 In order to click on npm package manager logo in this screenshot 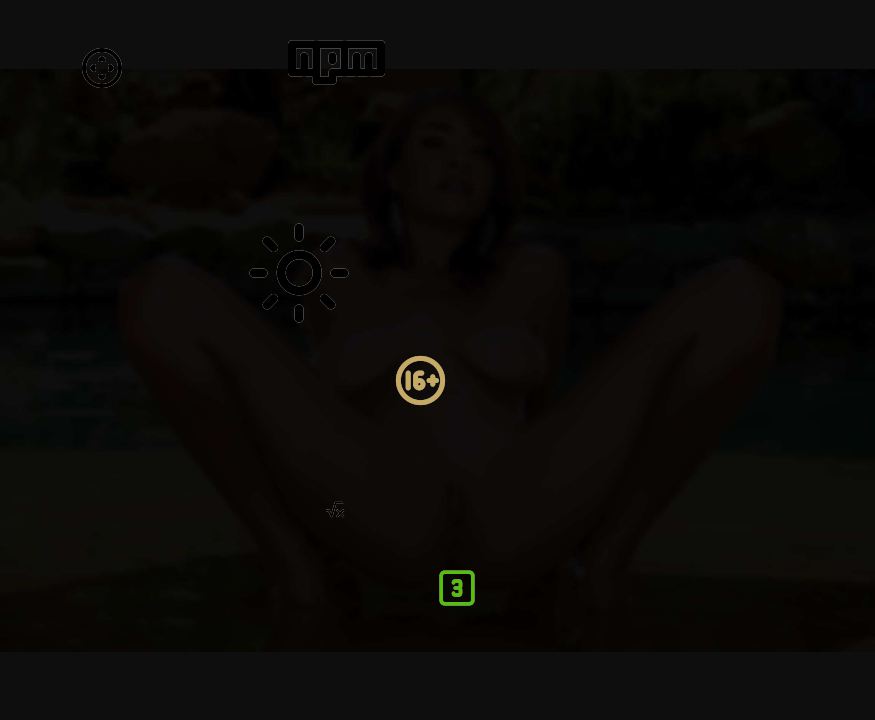, I will do `click(336, 60)`.